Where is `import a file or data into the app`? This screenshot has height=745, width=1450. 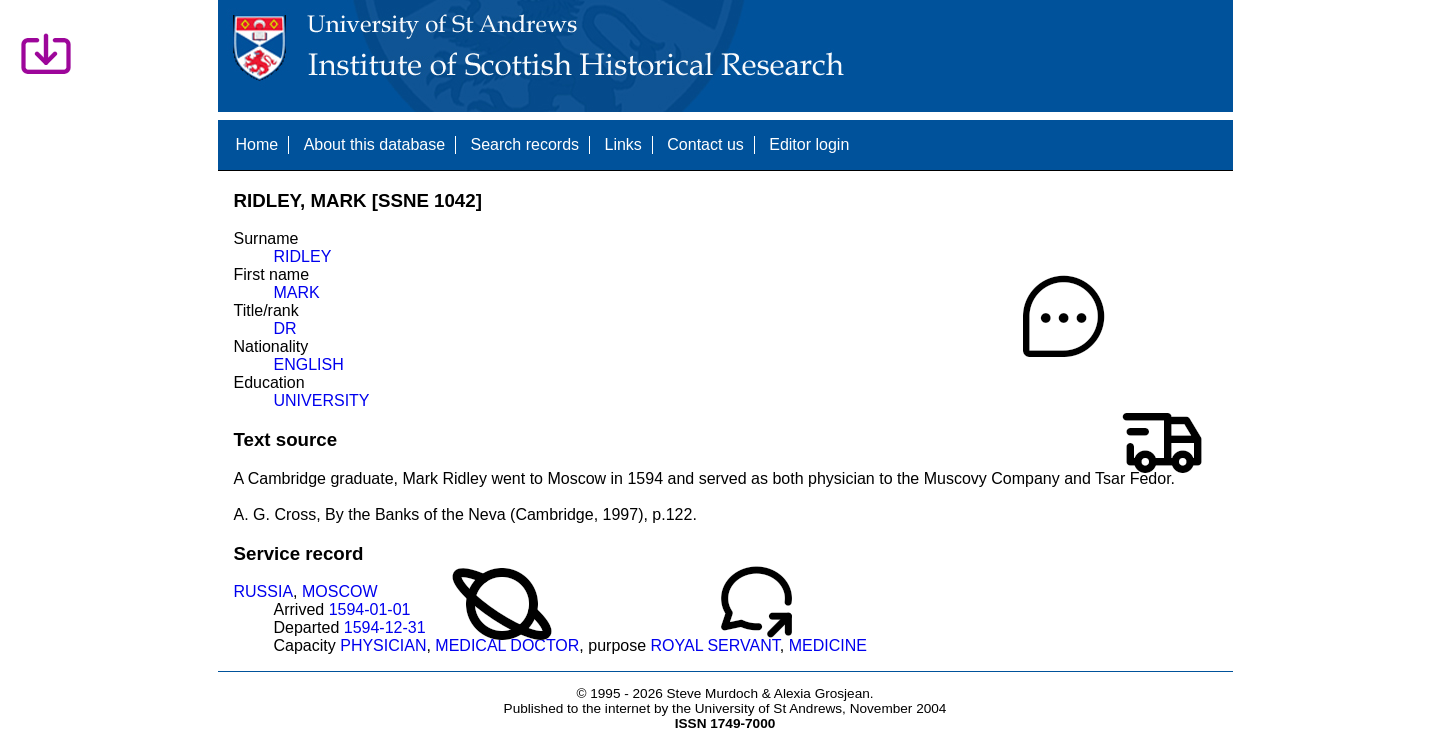 import a file or data into the app is located at coordinates (46, 56).